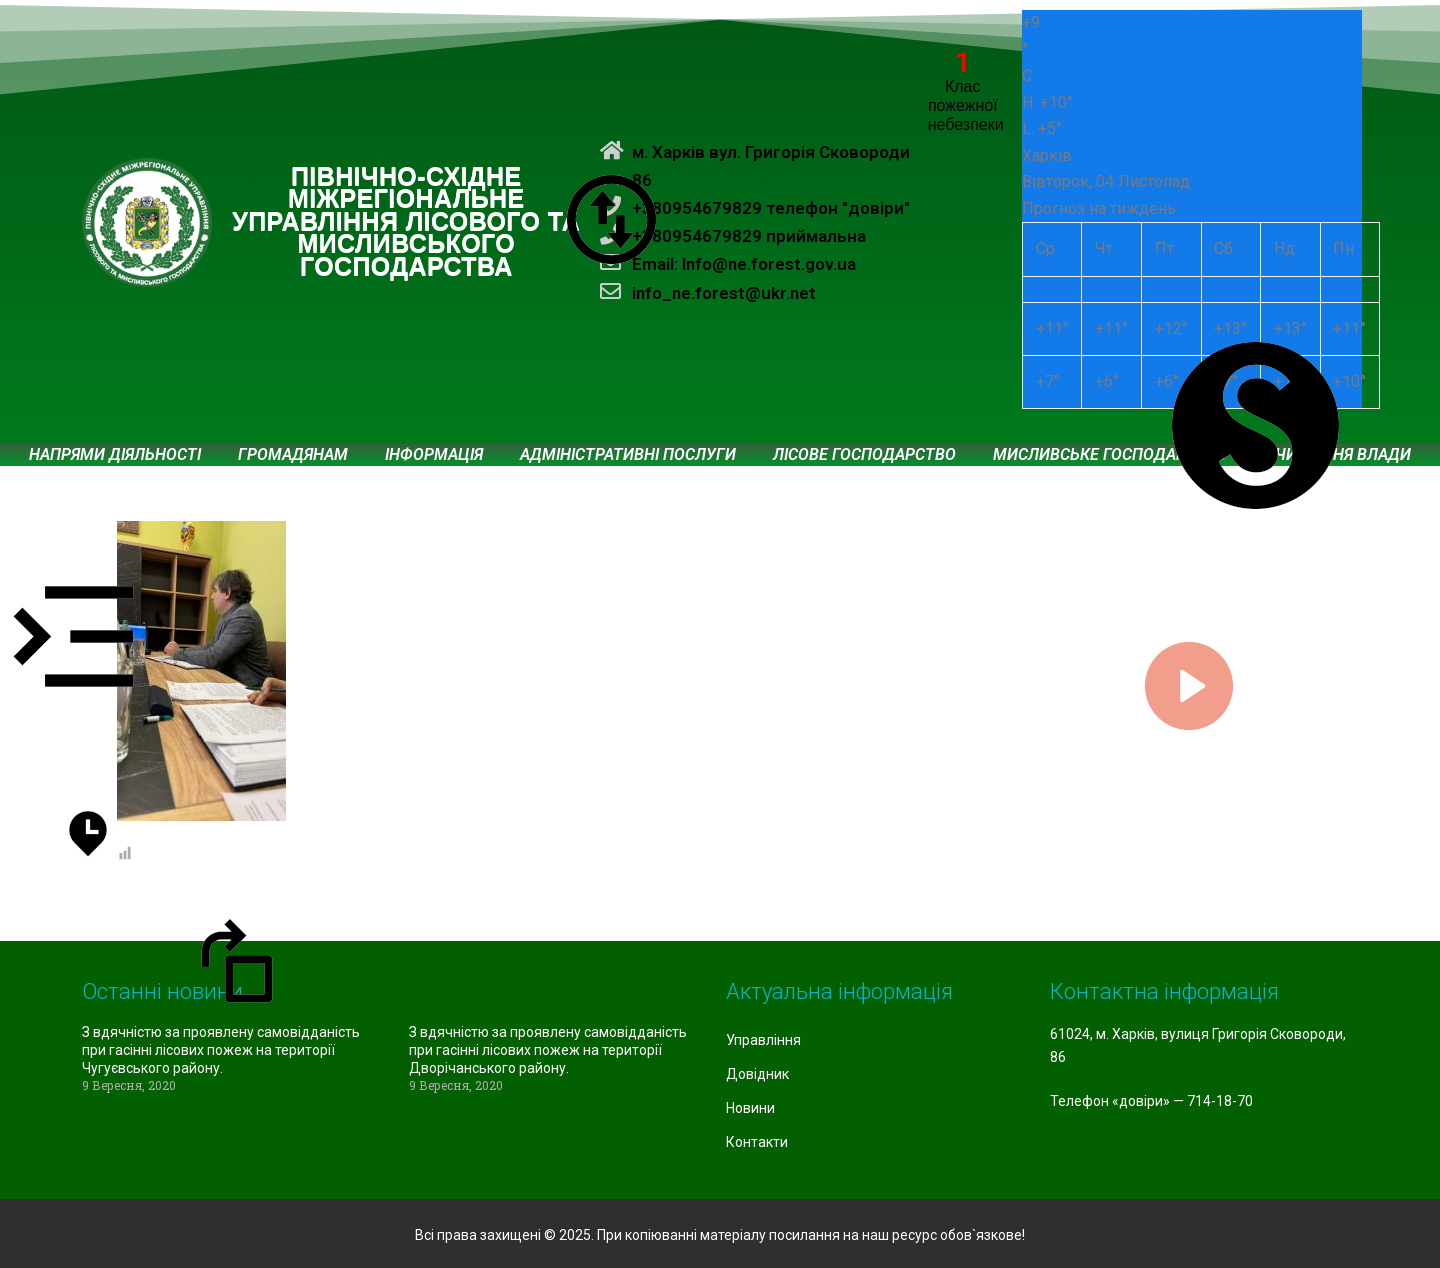 This screenshot has height=1268, width=1440. I want to click on play media or video content, so click(1189, 686).